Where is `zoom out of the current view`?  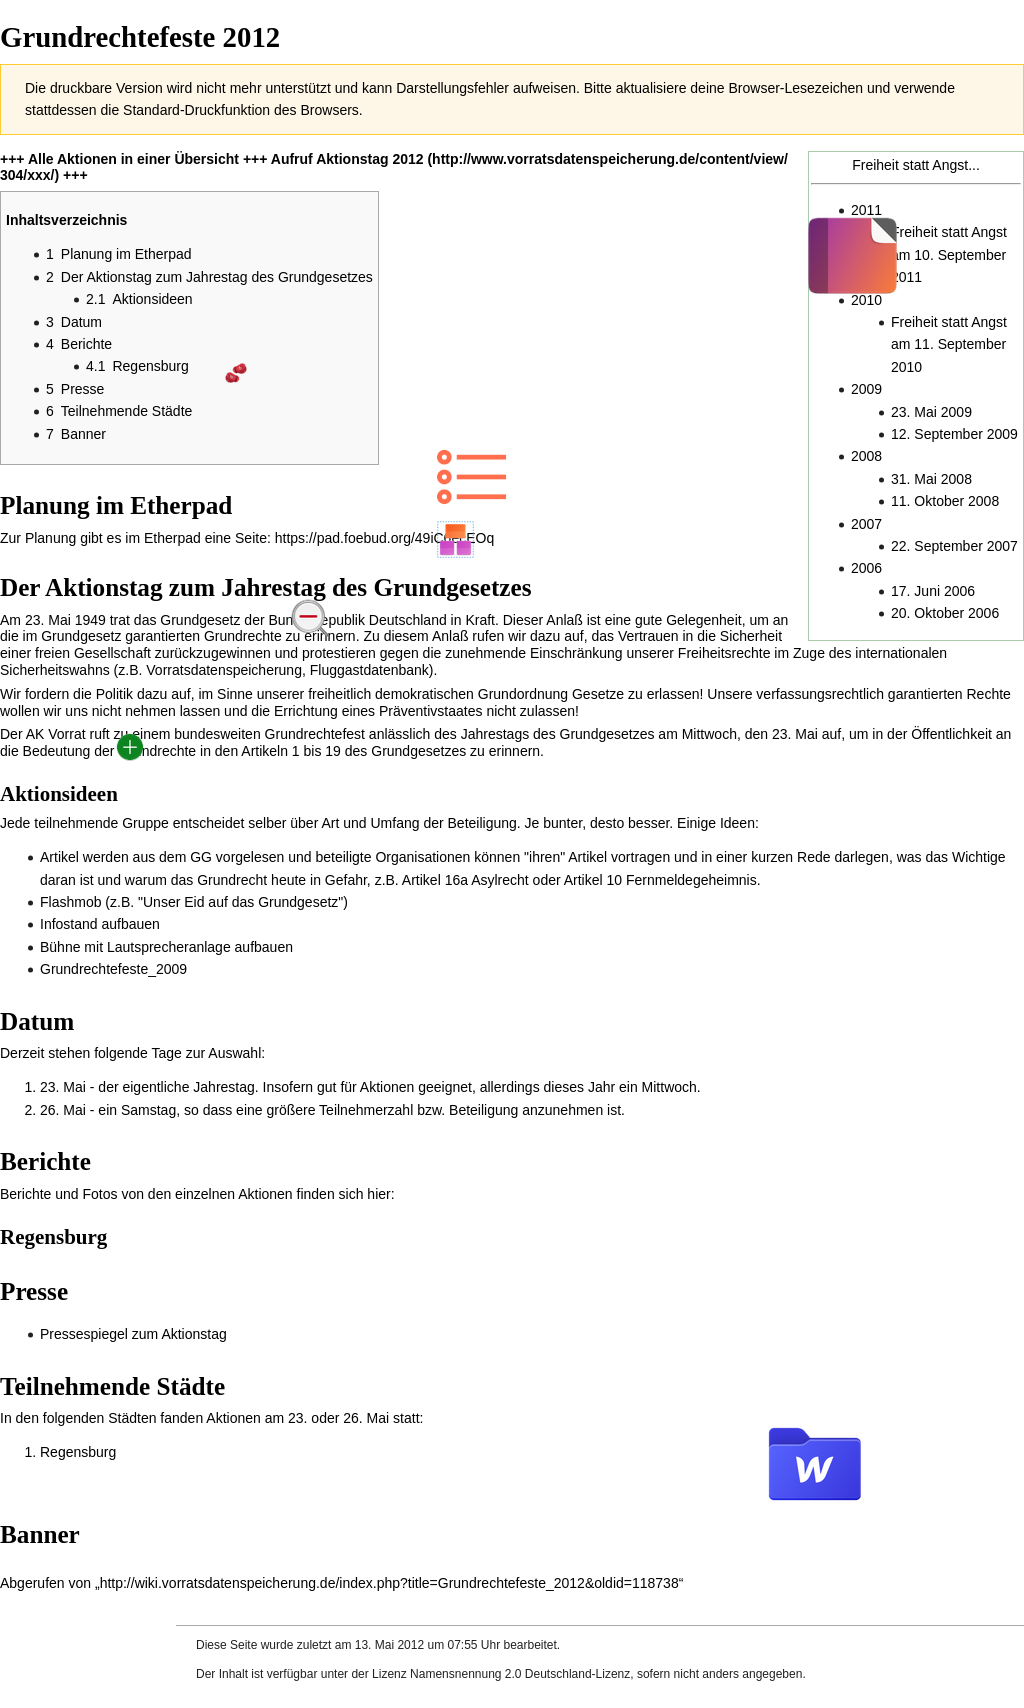
zoom out of the current view is located at coordinates (310, 618).